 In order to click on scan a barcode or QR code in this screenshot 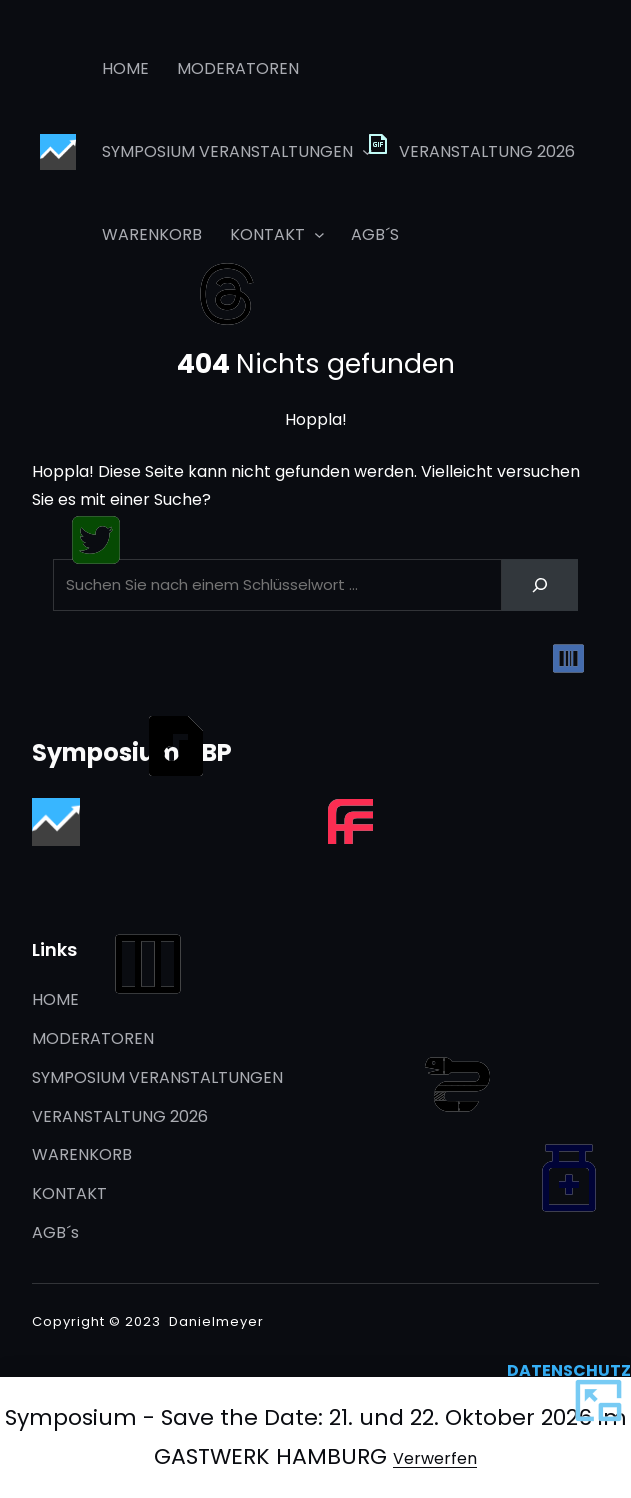, I will do `click(568, 658)`.